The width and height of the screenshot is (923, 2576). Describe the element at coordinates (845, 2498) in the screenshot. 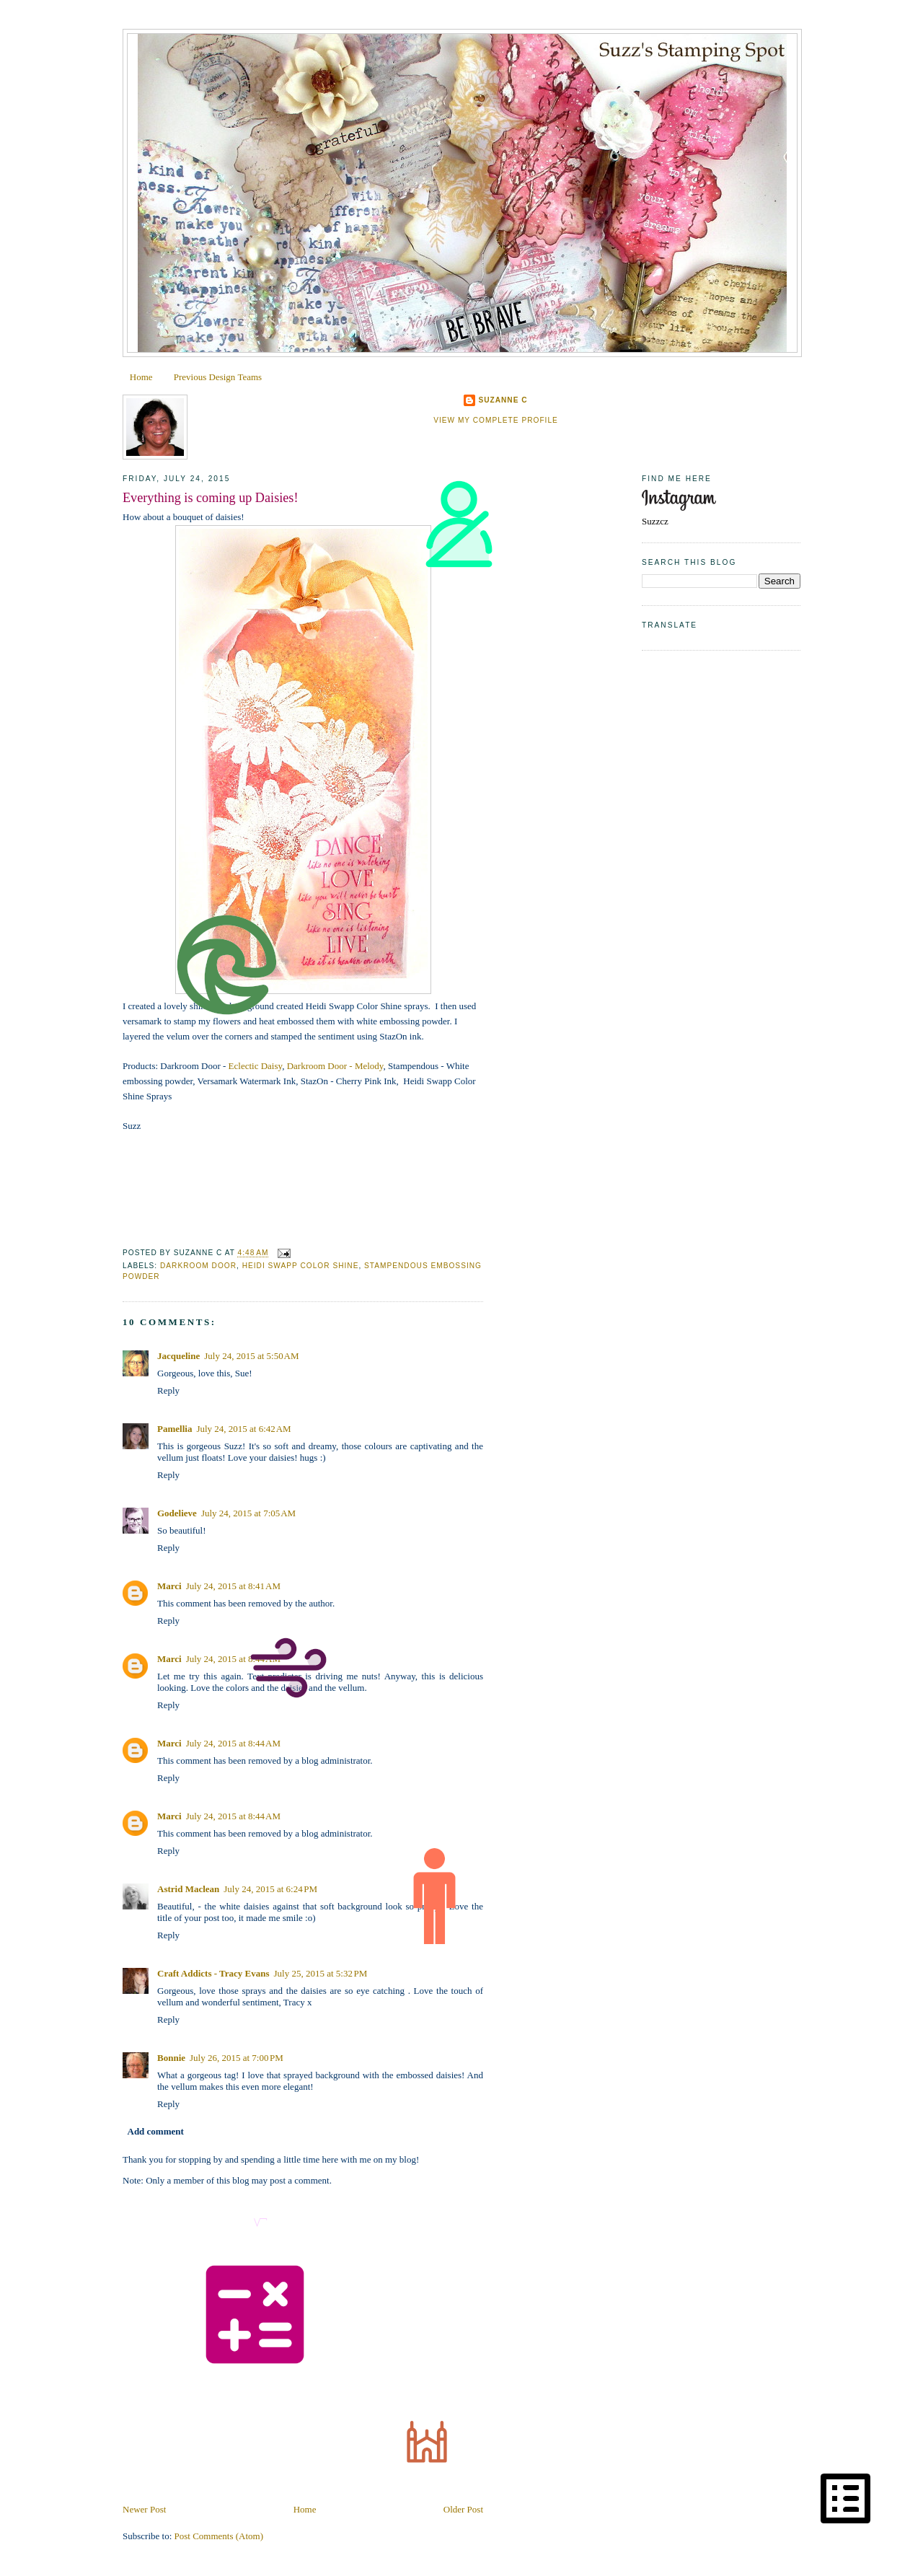

I see `view list details or items` at that location.